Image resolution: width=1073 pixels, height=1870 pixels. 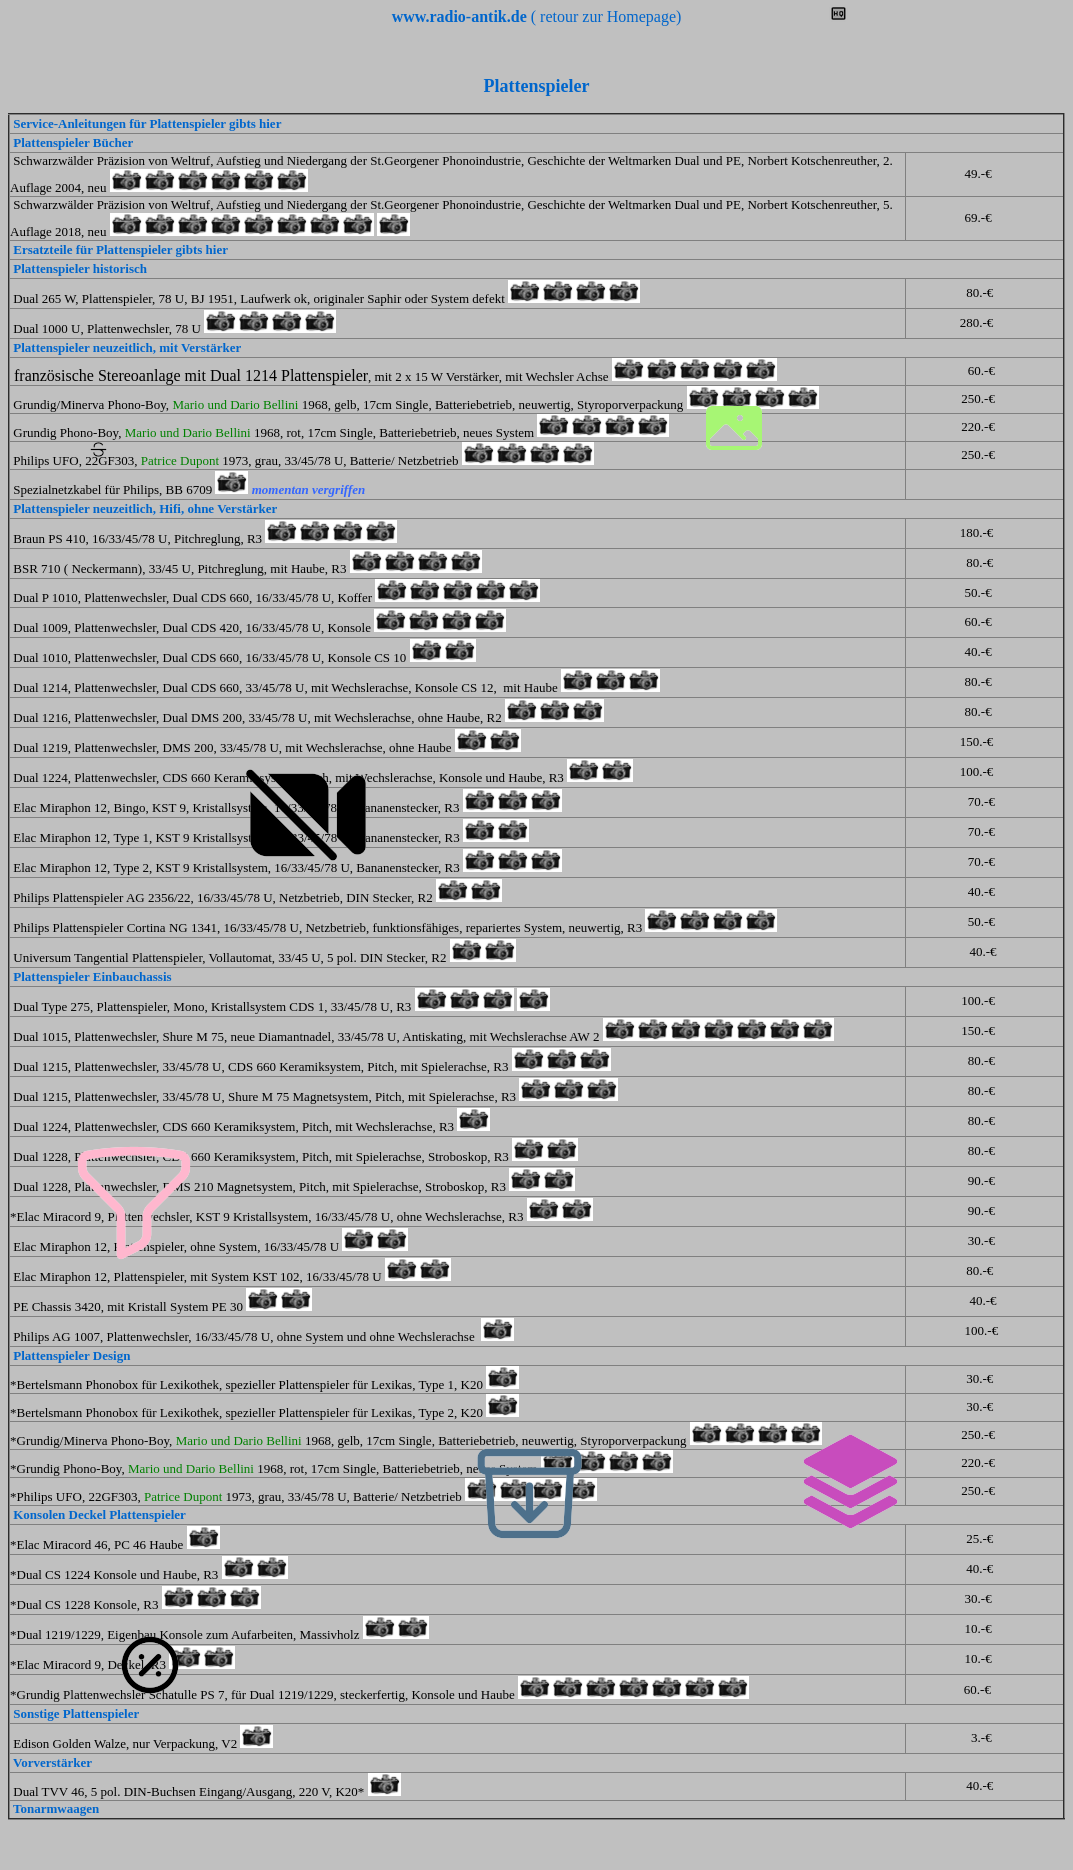 What do you see at coordinates (308, 815) in the screenshot?
I see `turn off video camera` at bounding box center [308, 815].